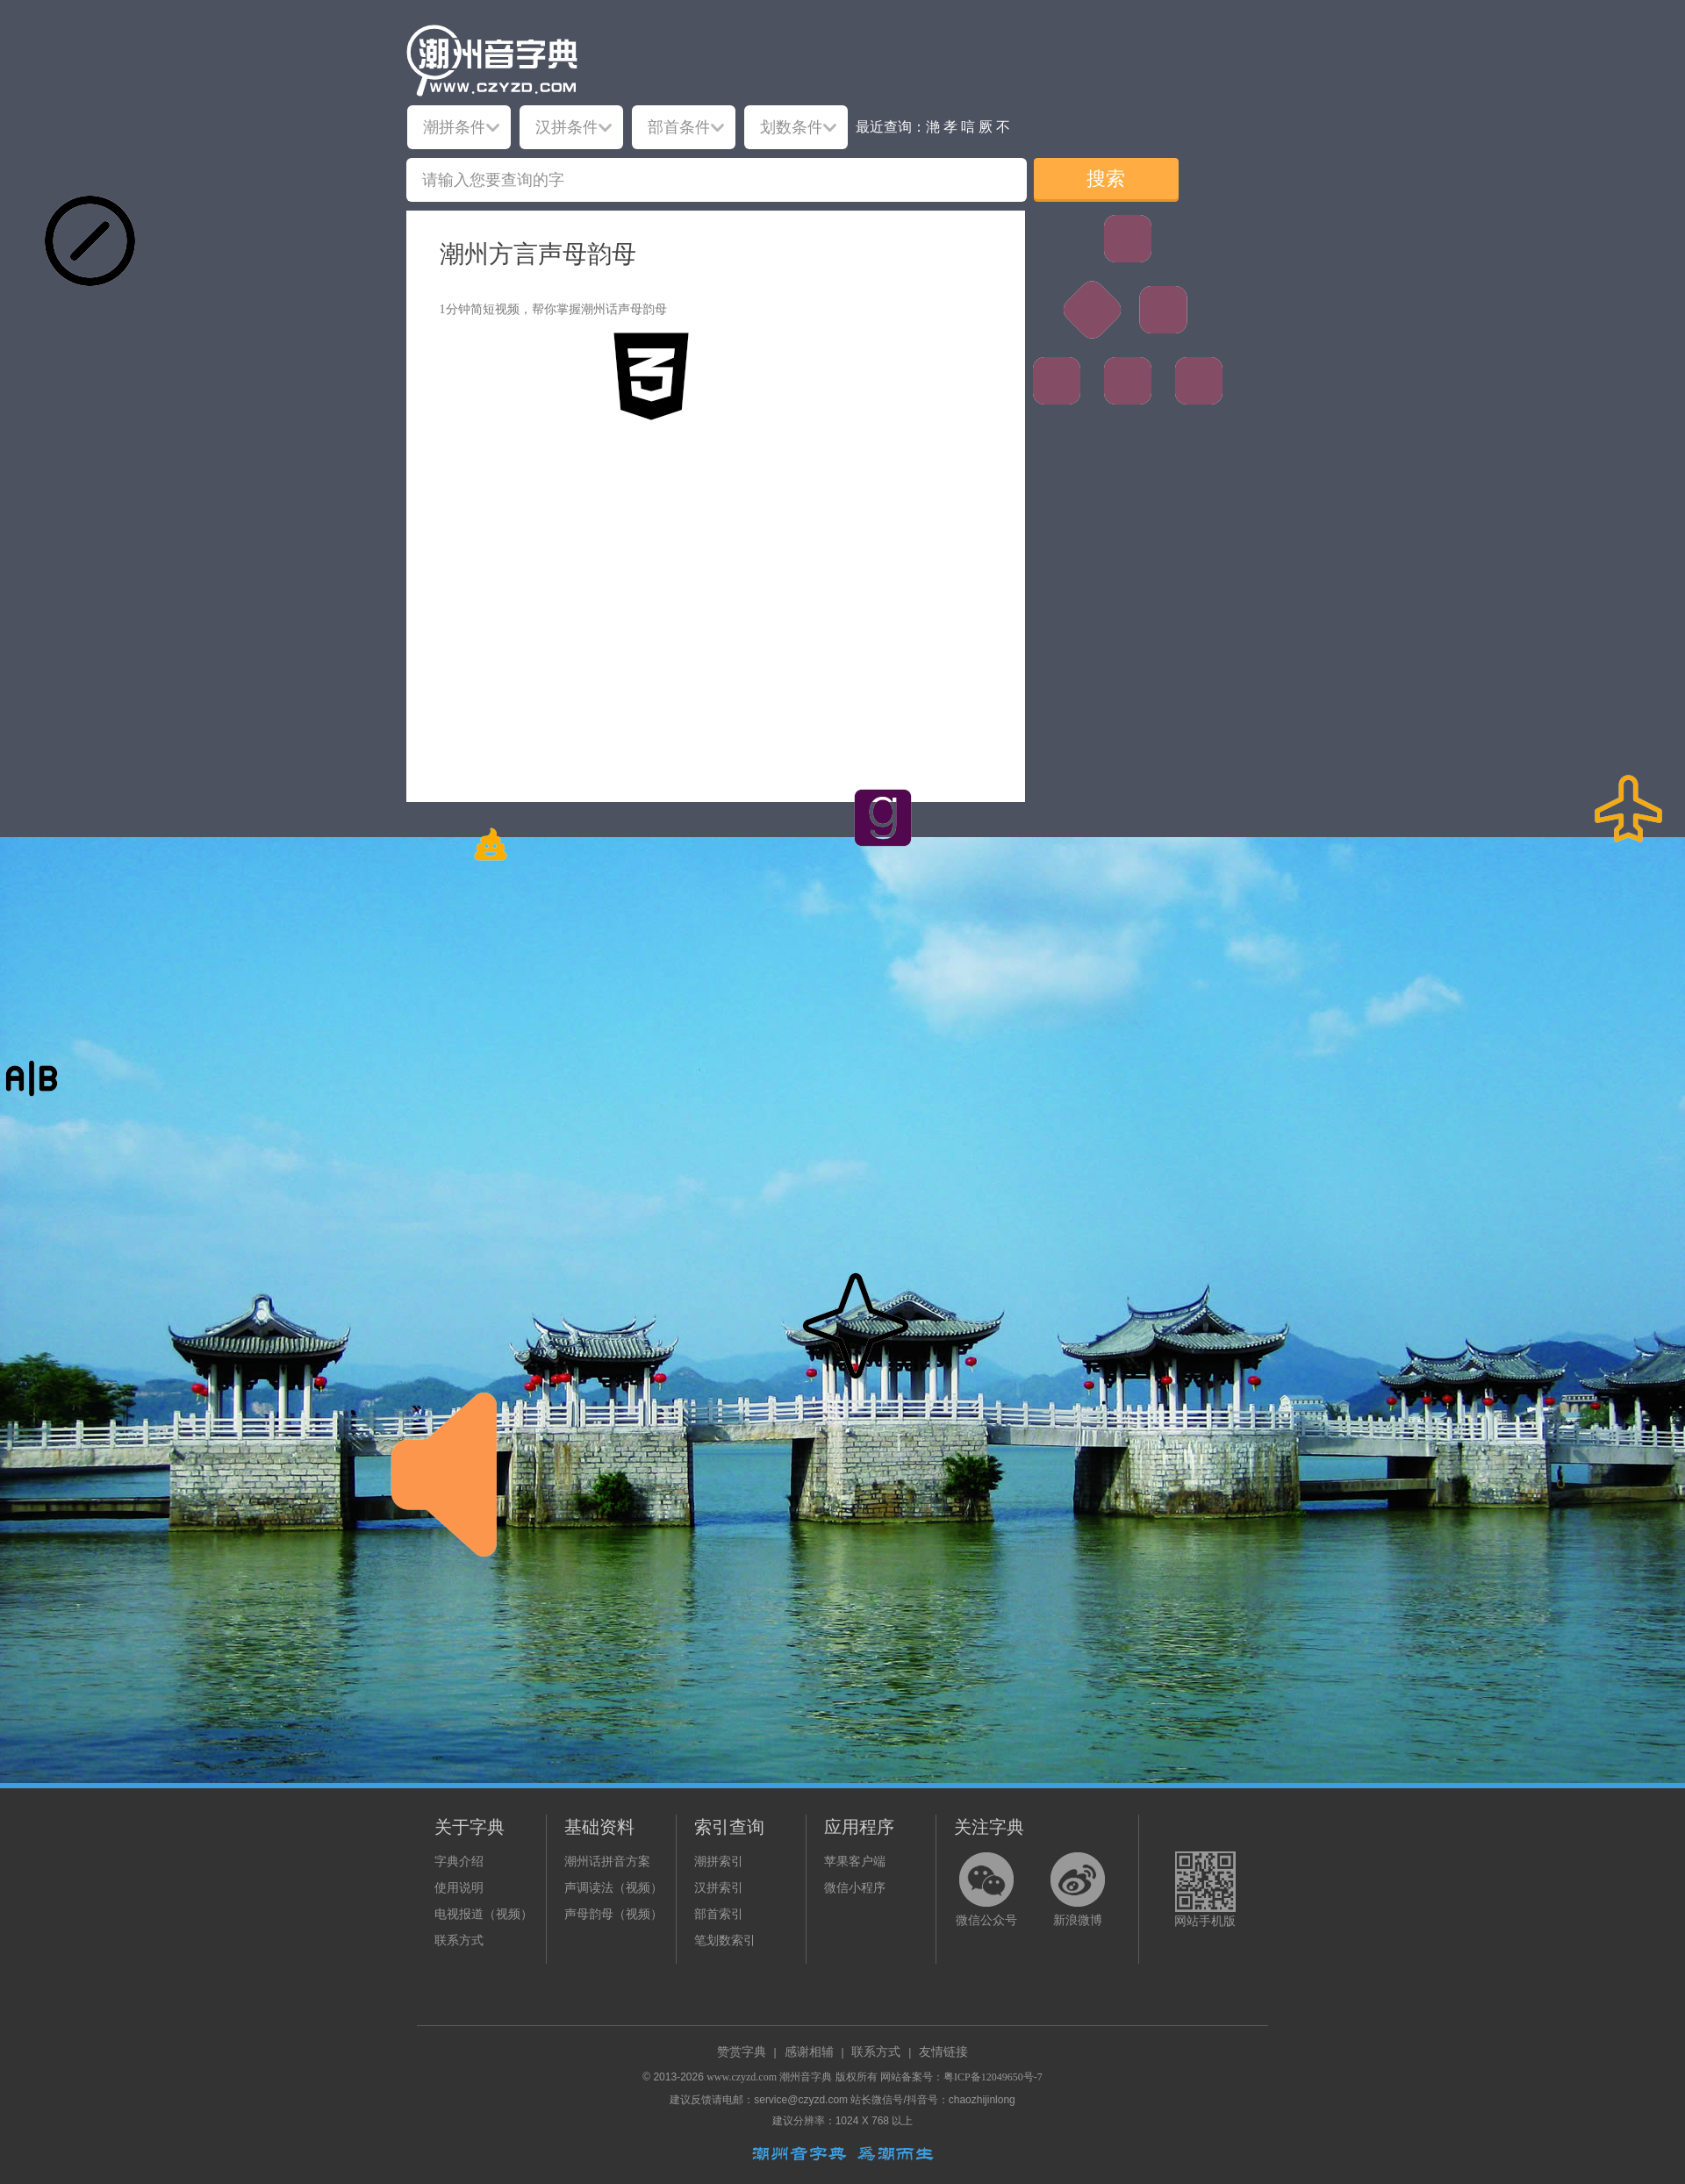  I want to click on open the goodreads app, so click(883, 818).